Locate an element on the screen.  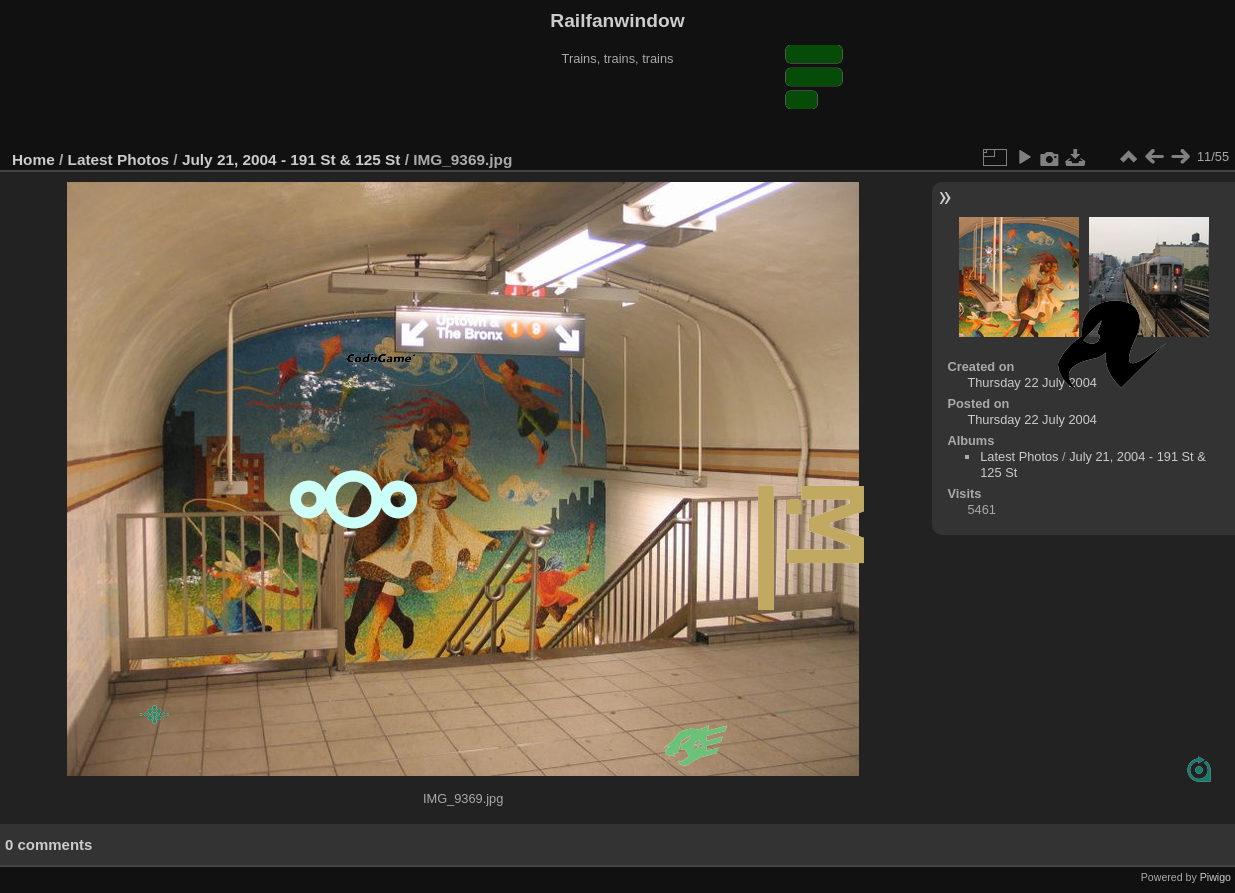
open Wwise audio middleware application is located at coordinates (154, 714).